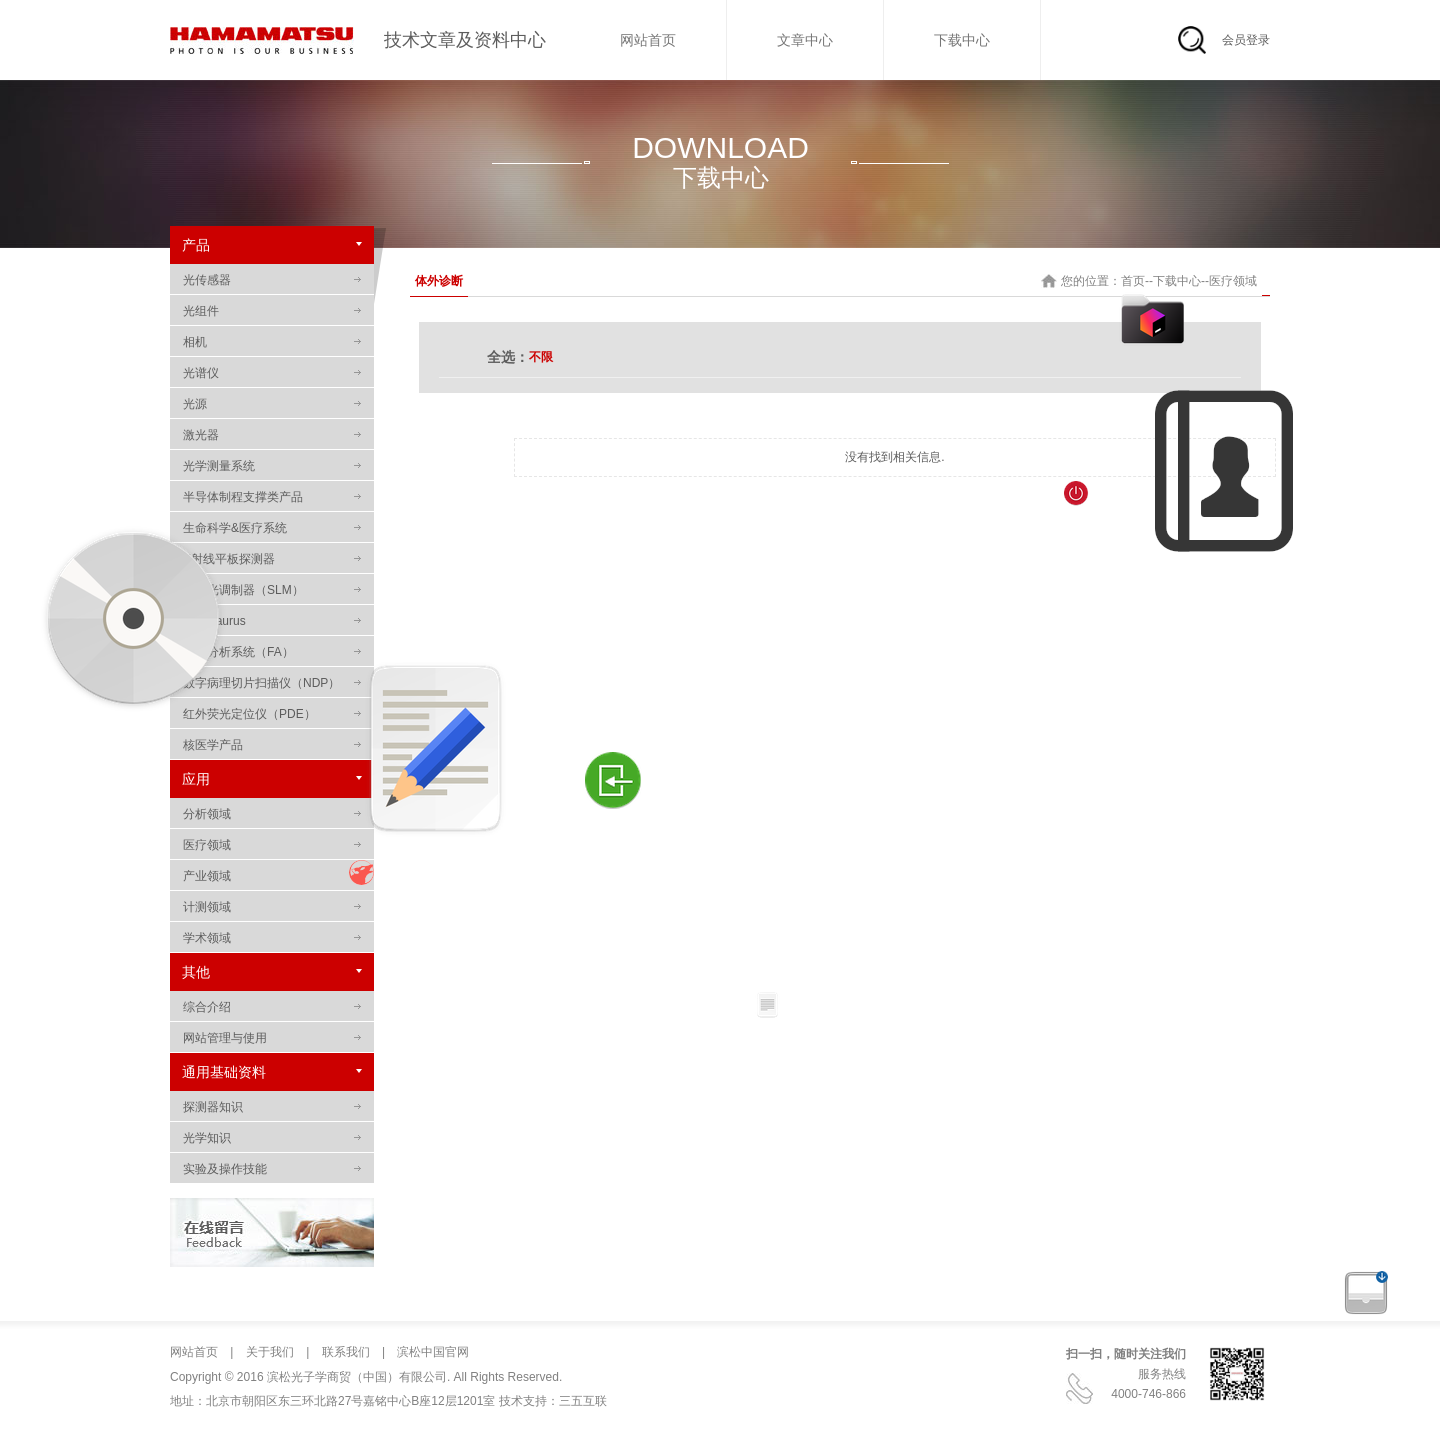  Describe the element at coordinates (1366, 1293) in the screenshot. I see `open your email inbox` at that location.